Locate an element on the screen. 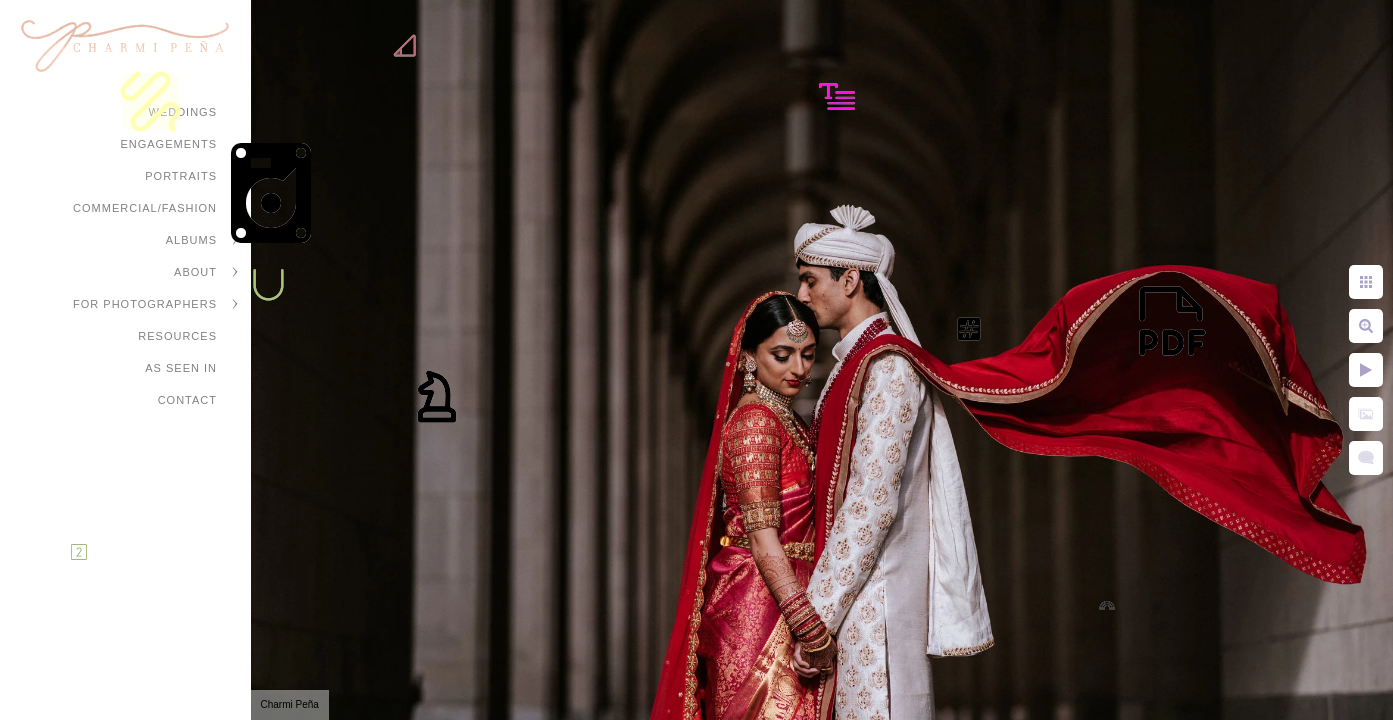 This screenshot has height=720, width=1393. indicates weak cellular signal strength is located at coordinates (406, 46).